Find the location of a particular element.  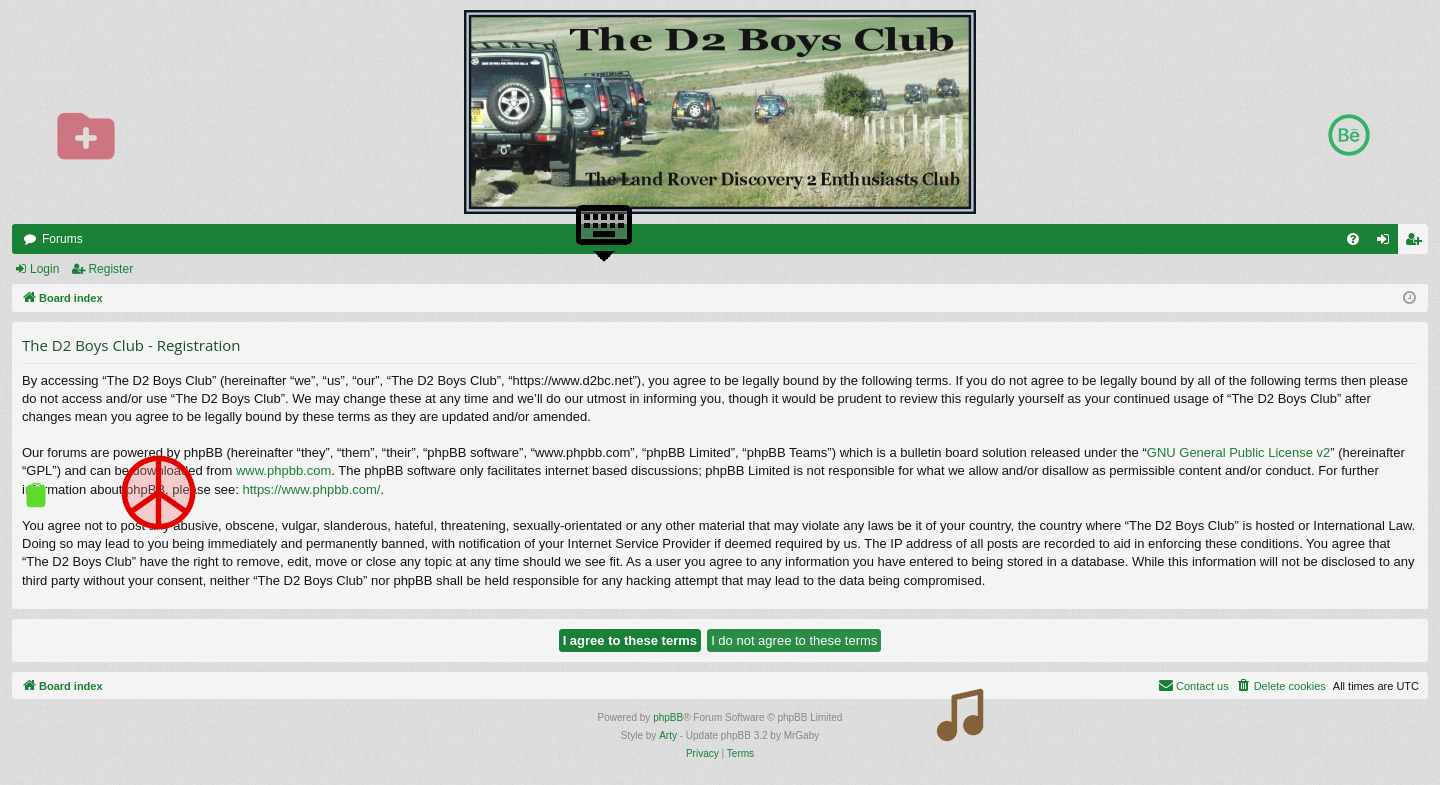

access music library or audio files is located at coordinates (963, 715).